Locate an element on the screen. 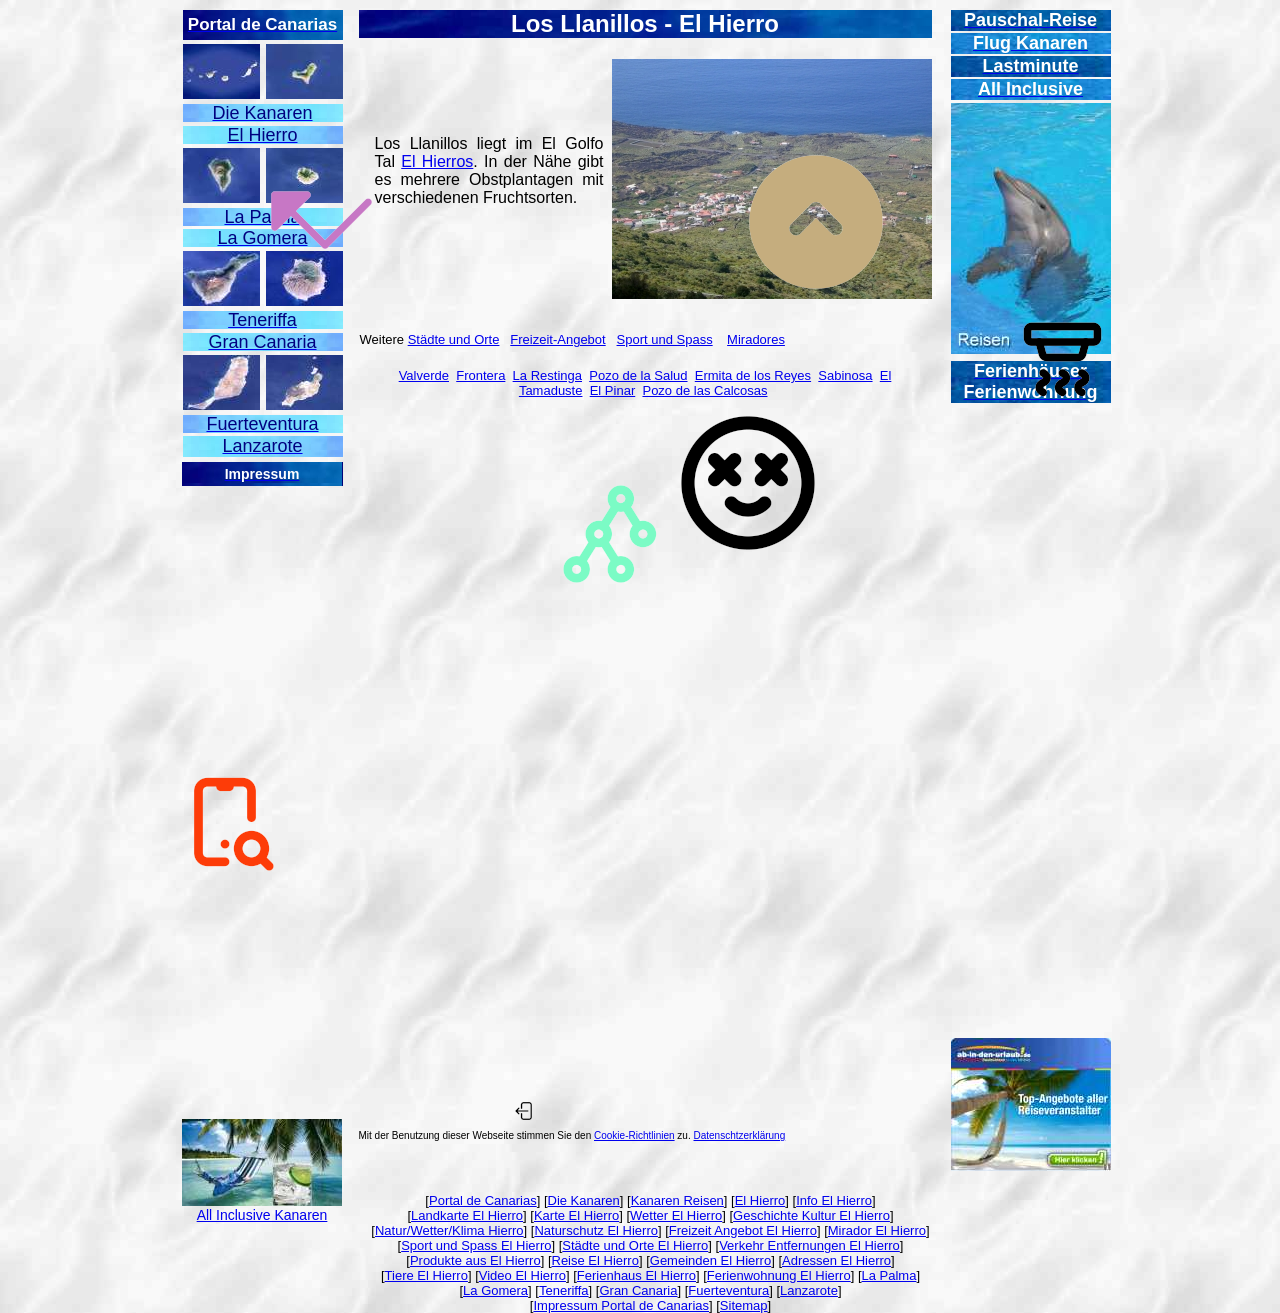 This screenshot has height=1313, width=1280. go back or return to previous step is located at coordinates (321, 216).